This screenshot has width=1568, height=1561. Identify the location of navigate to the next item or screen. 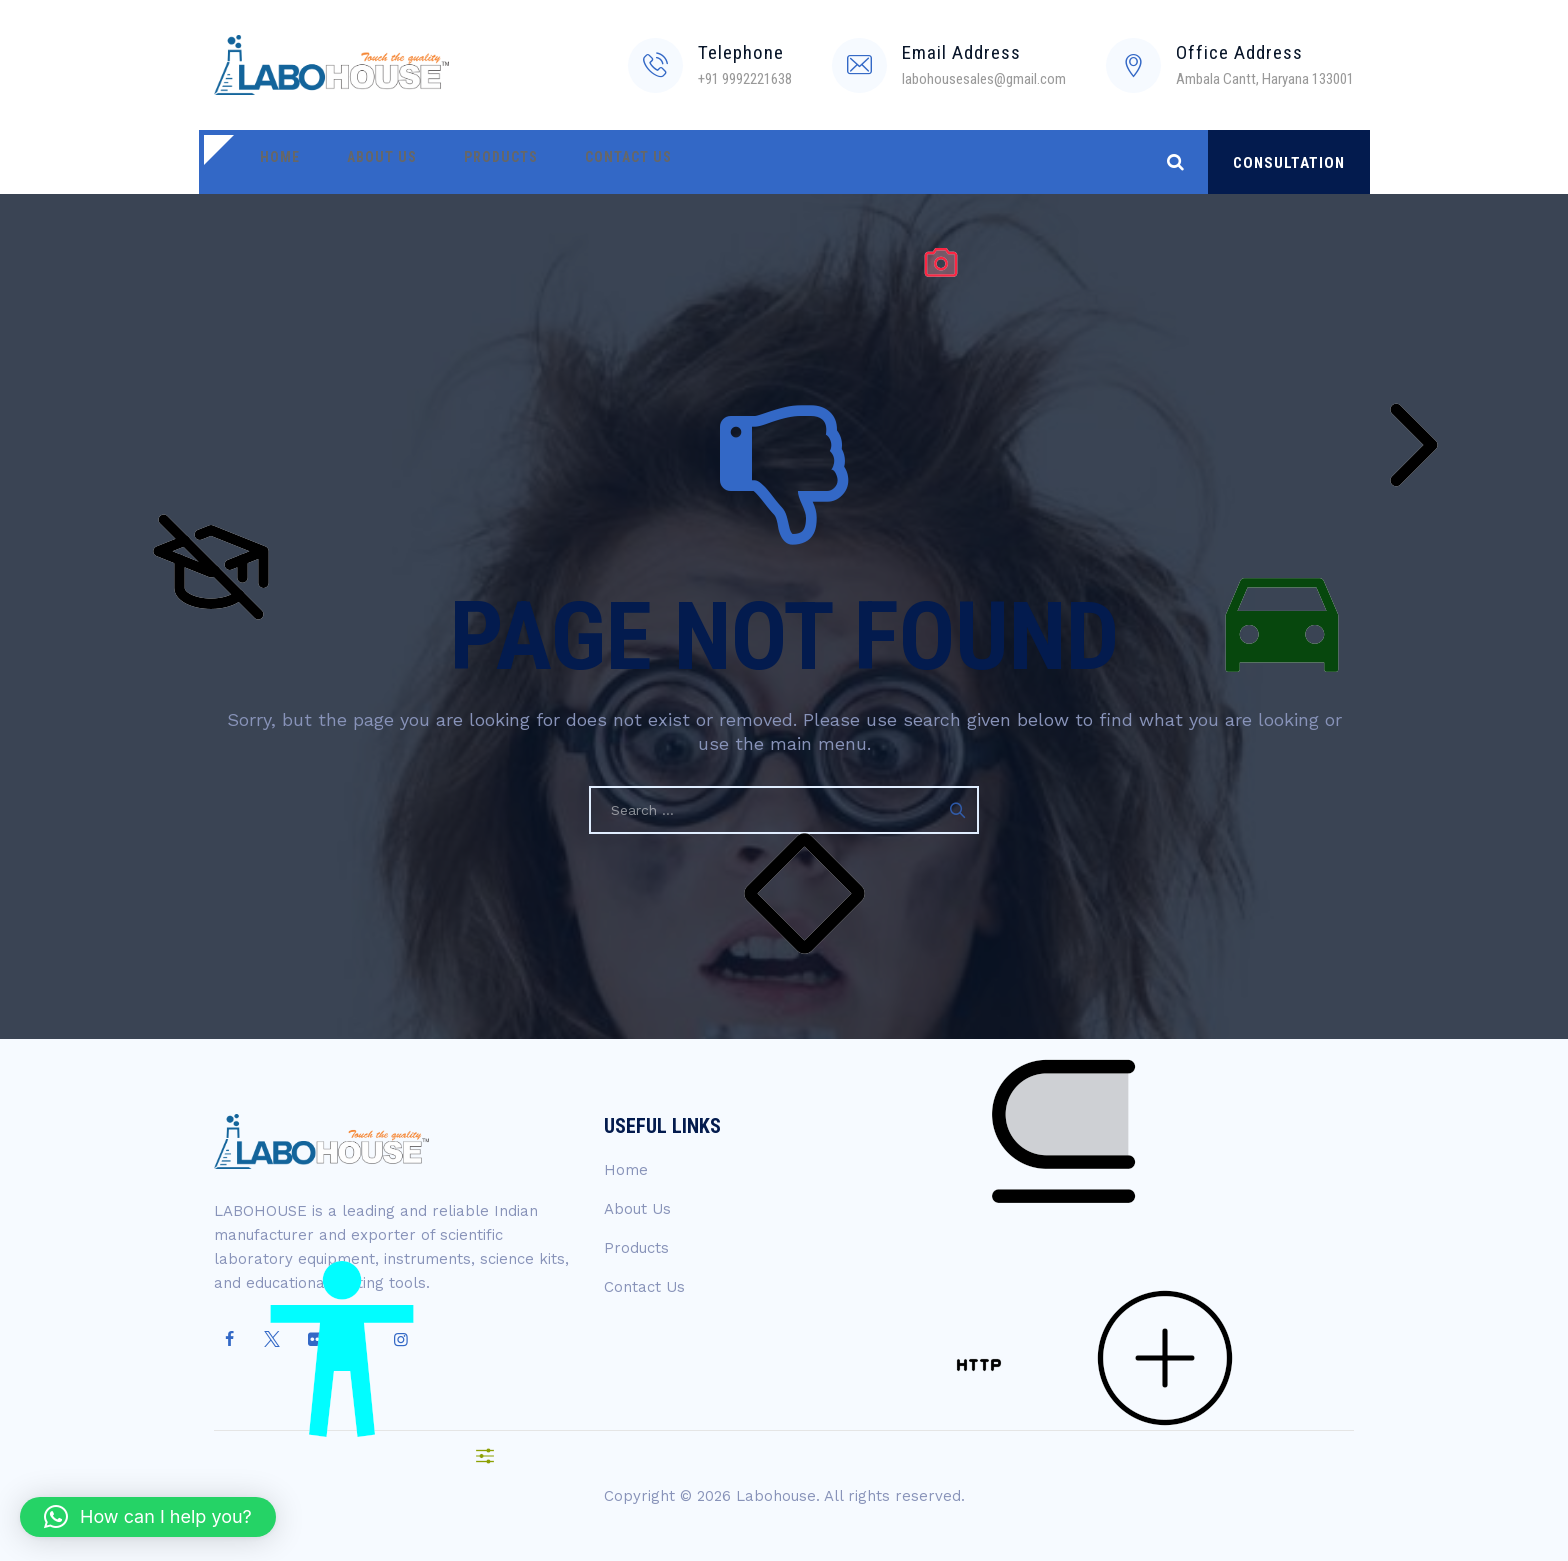
(1414, 445).